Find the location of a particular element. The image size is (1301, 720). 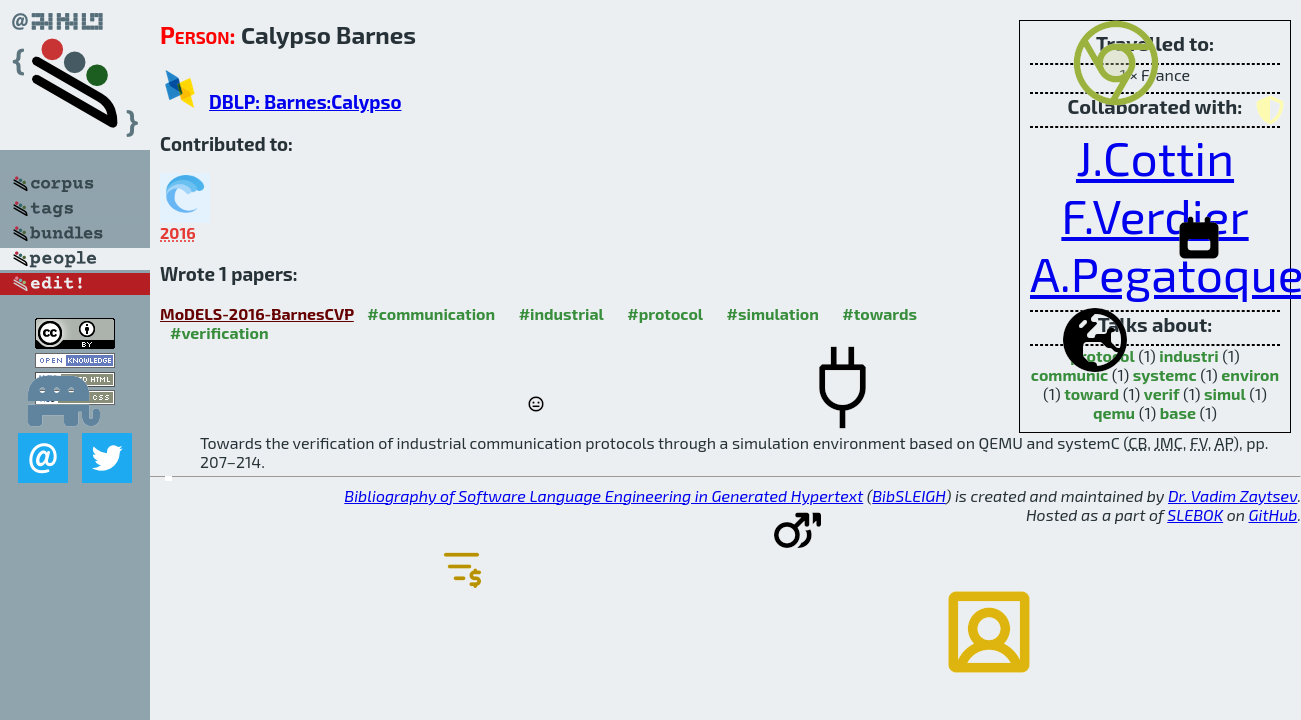

rate your experience as neutral is located at coordinates (536, 404).